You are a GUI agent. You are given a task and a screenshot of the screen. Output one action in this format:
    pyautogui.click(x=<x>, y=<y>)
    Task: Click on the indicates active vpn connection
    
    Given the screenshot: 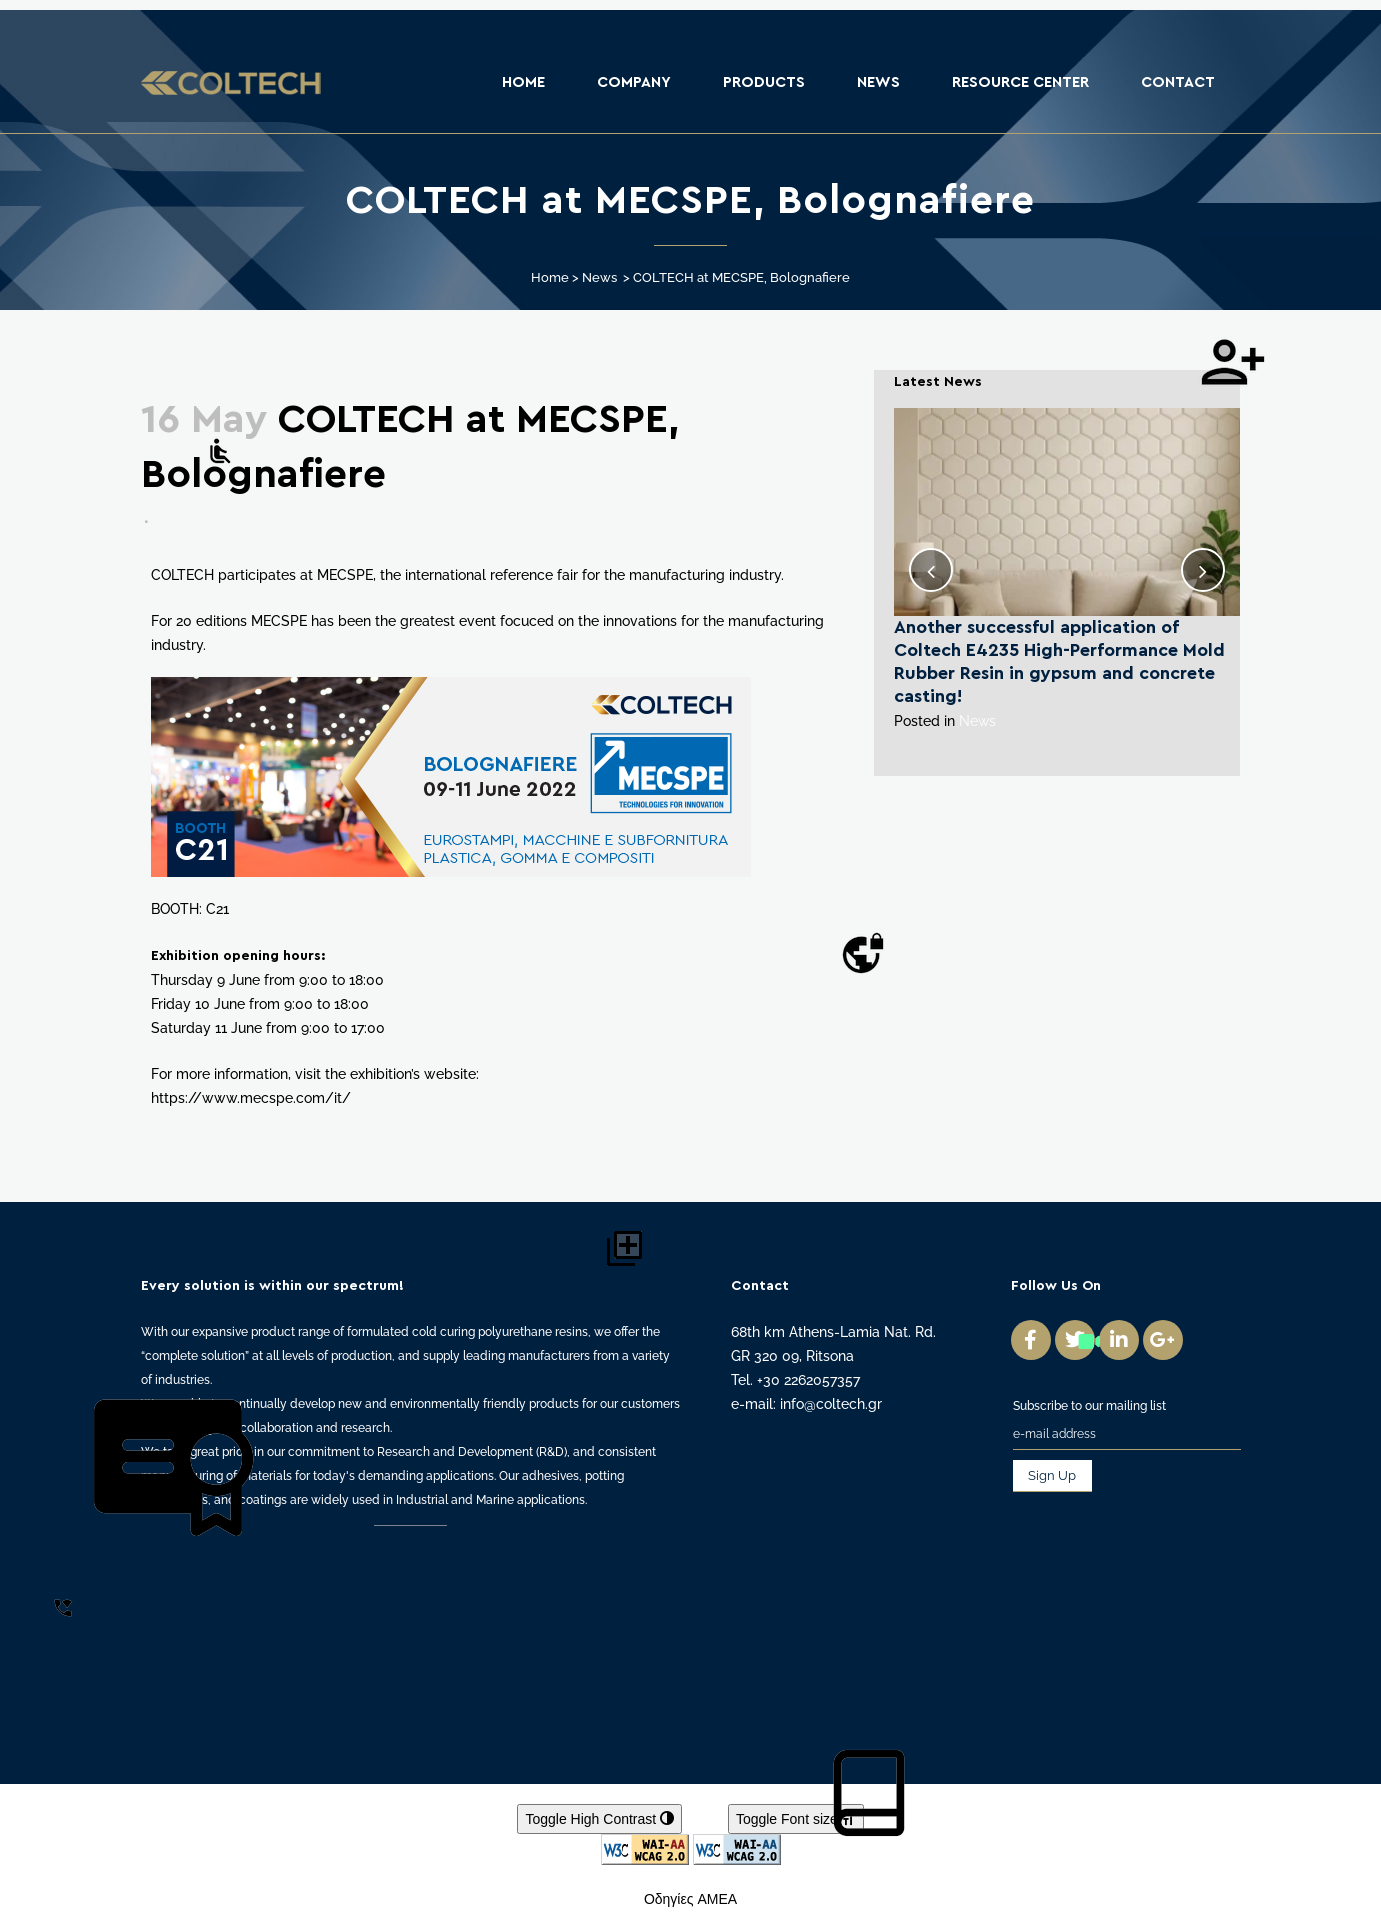 What is the action you would take?
    pyautogui.click(x=863, y=953)
    